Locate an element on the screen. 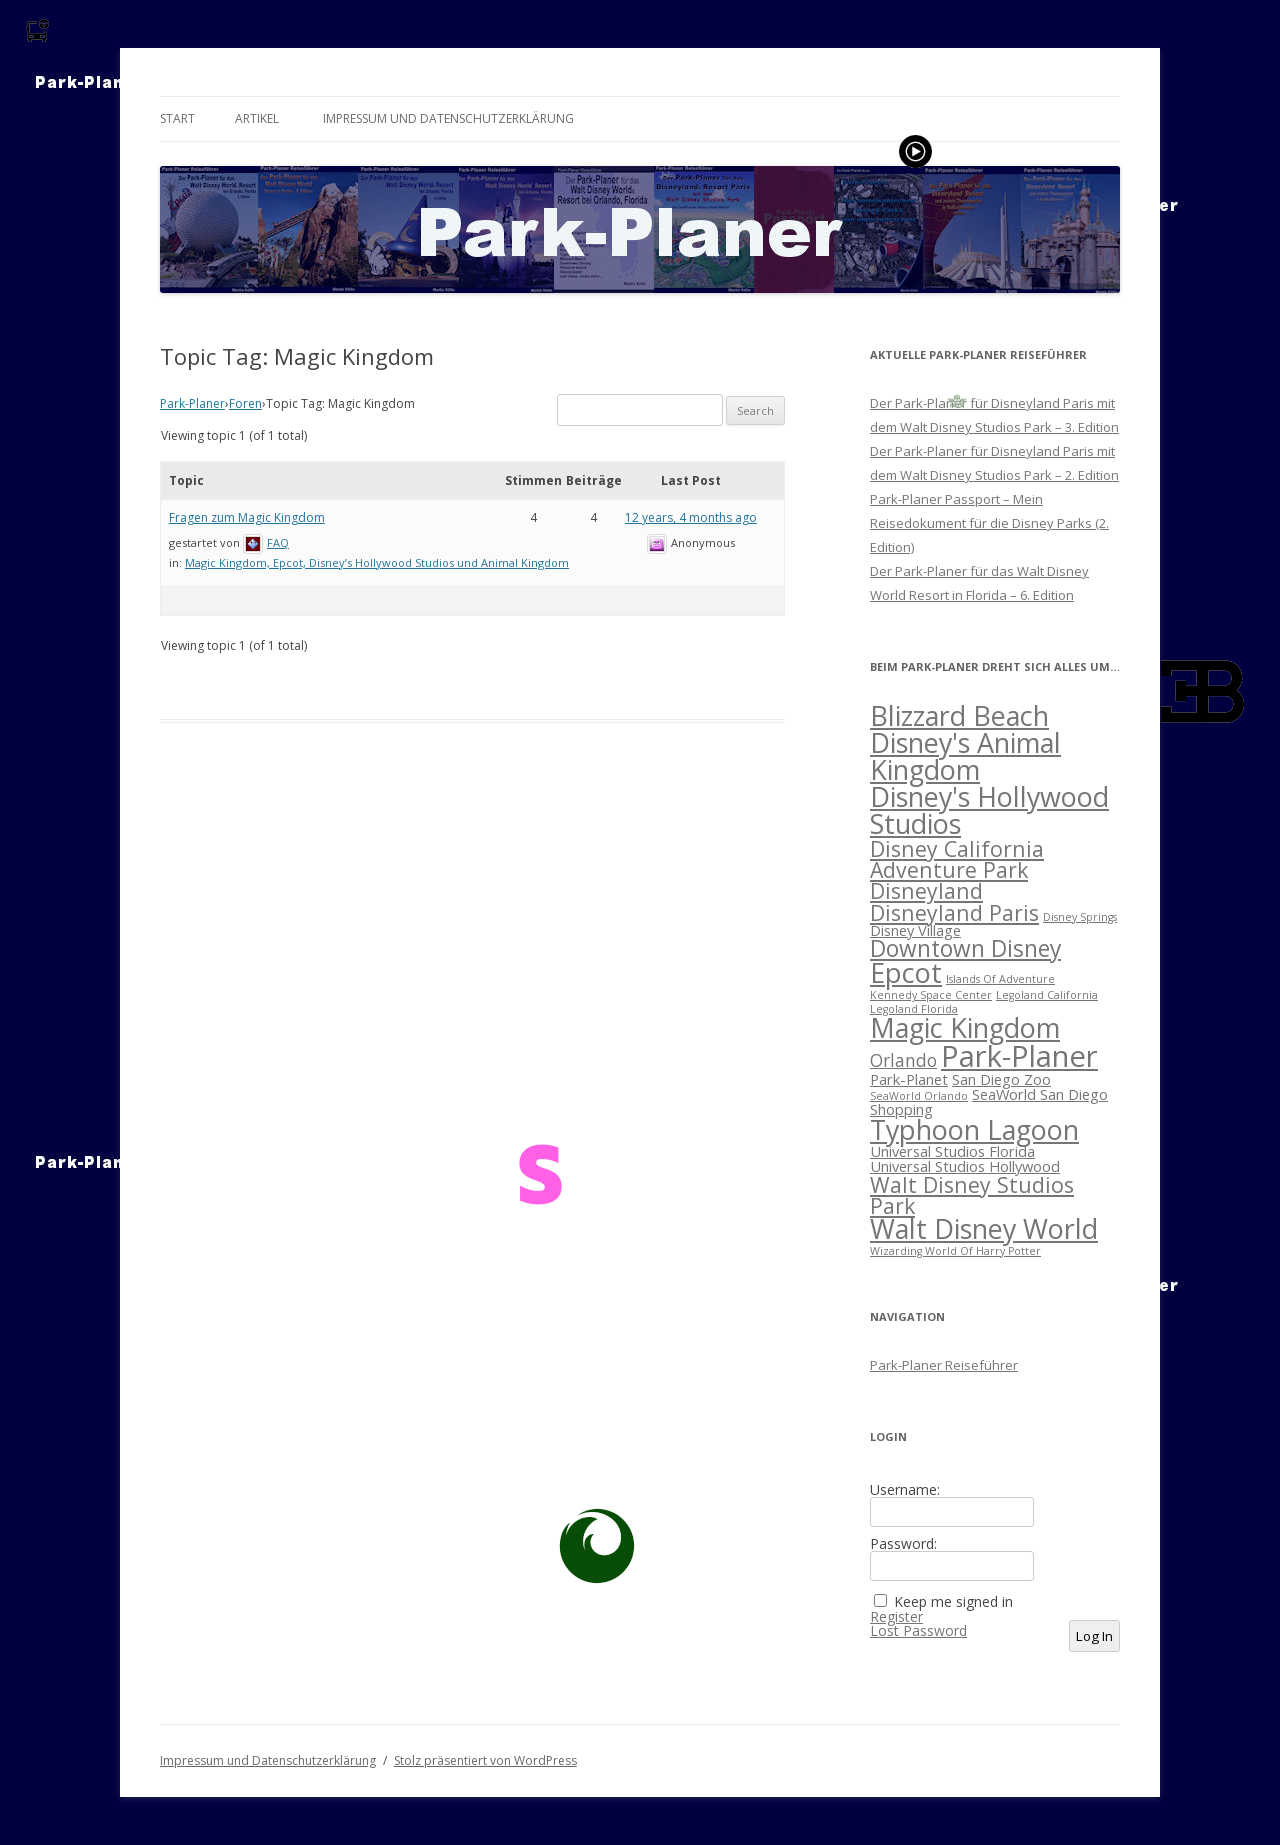 This screenshot has width=1280, height=1845. indicates bus has wifi available is located at coordinates (37, 31).